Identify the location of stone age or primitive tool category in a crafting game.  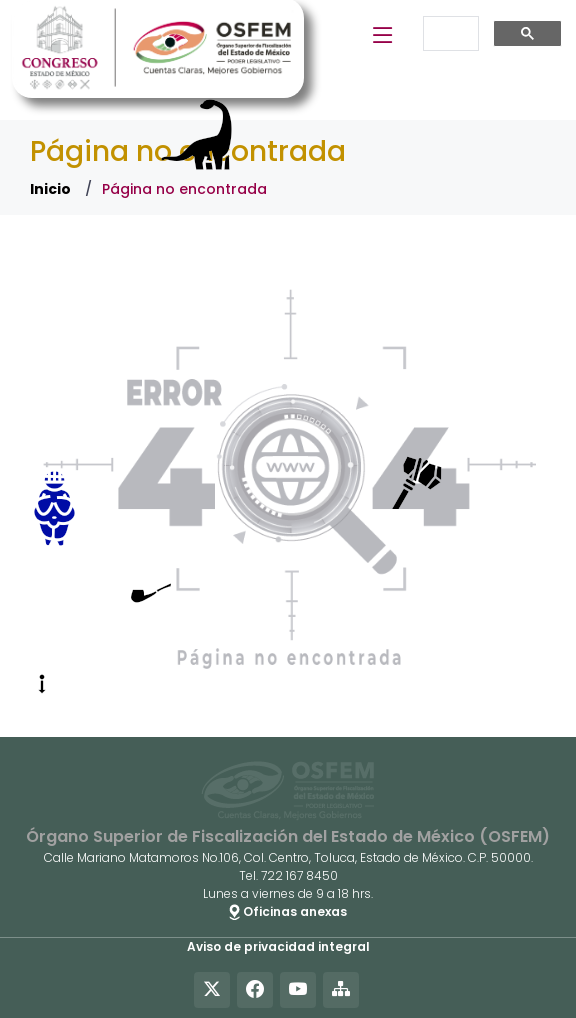
(417, 482).